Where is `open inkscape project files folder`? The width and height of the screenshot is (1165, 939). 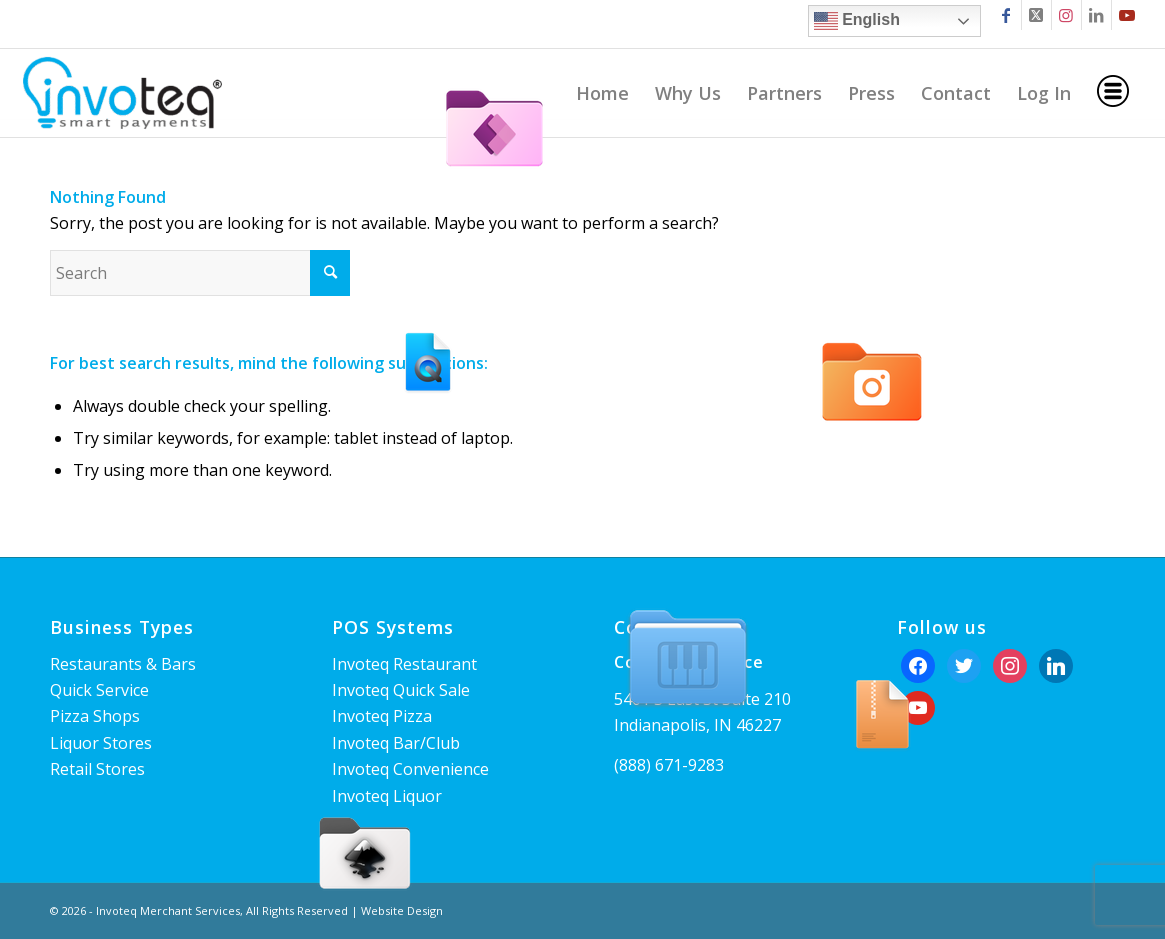 open inkscape project files folder is located at coordinates (364, 855).